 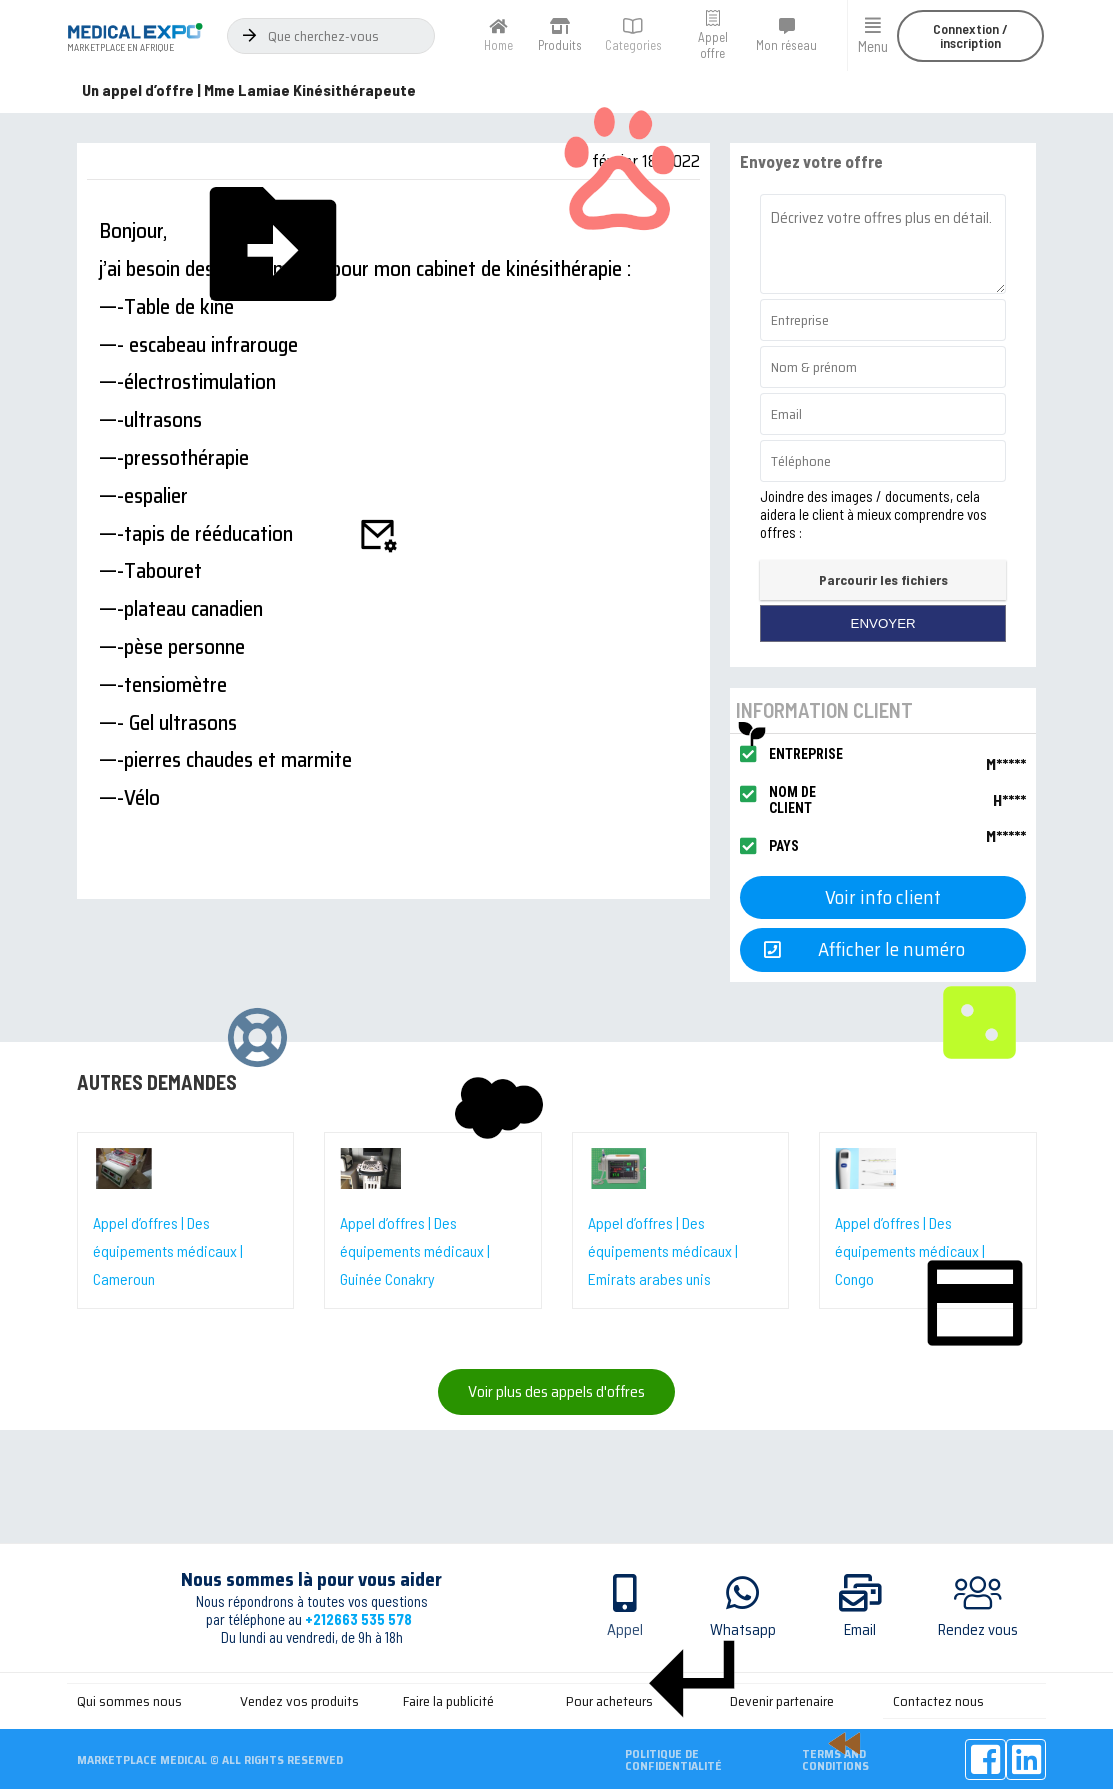 What do you see at coordinates (697, 1678) in the screenshot?
I see `return to previous line or submit input` at bounding box center [697, 1678].